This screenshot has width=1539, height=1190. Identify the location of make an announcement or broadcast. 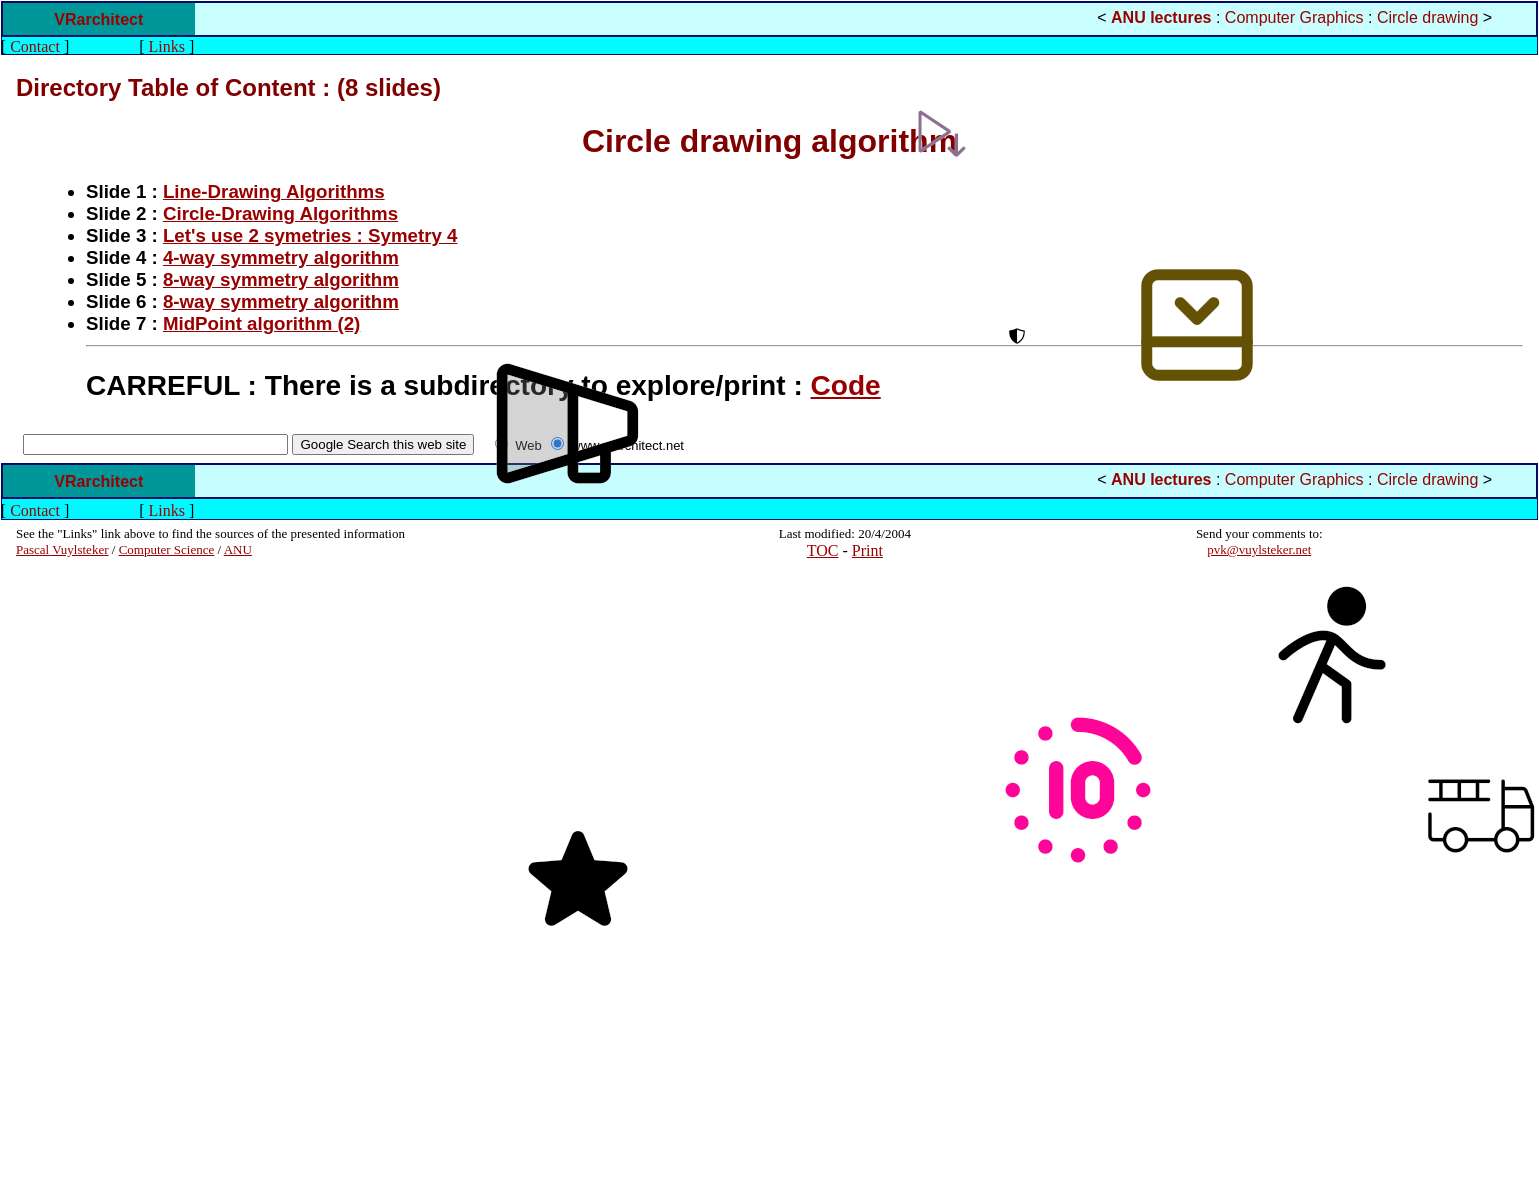
(562, 429).